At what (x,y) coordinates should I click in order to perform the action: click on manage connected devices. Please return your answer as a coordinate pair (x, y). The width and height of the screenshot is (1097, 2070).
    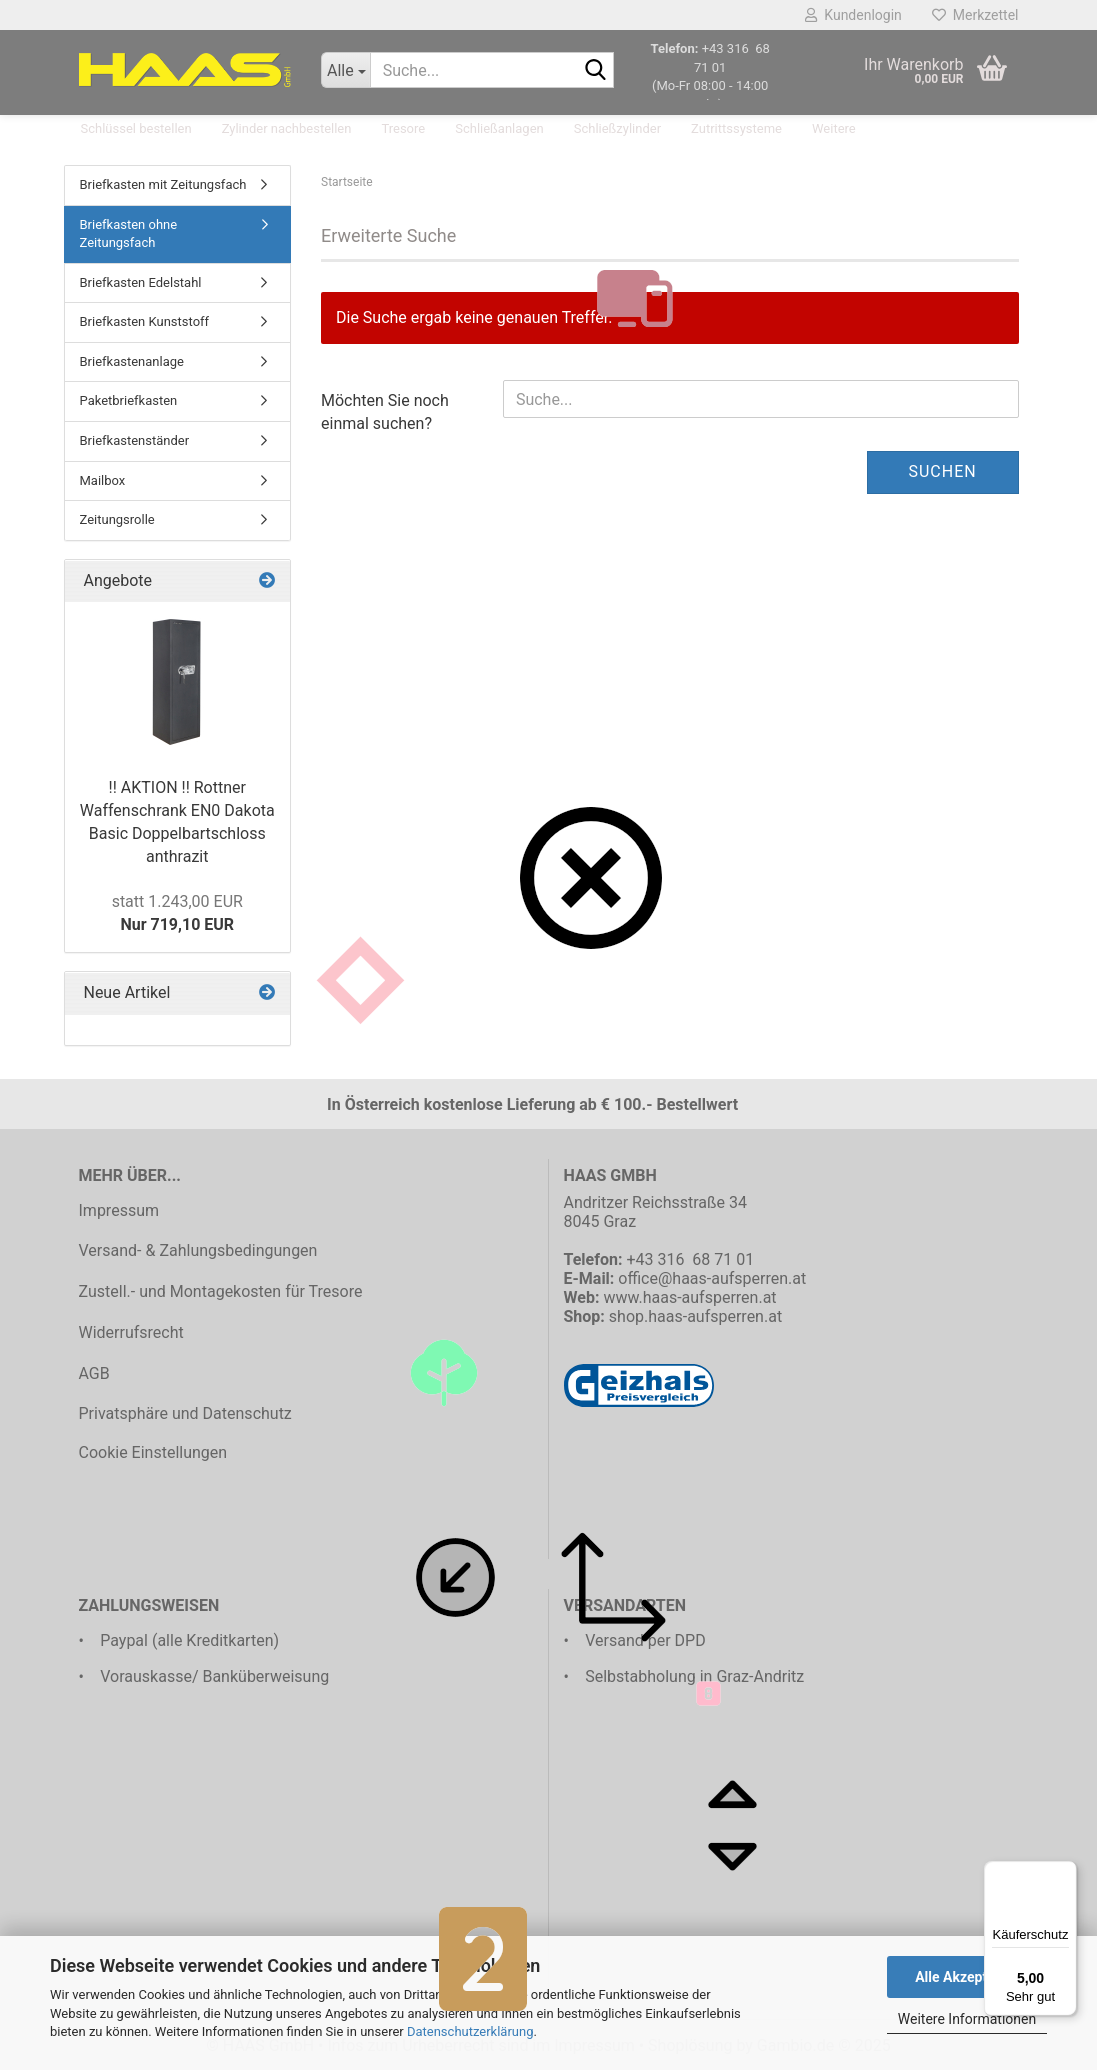
    Looking at the image, I should click on (633, 298).